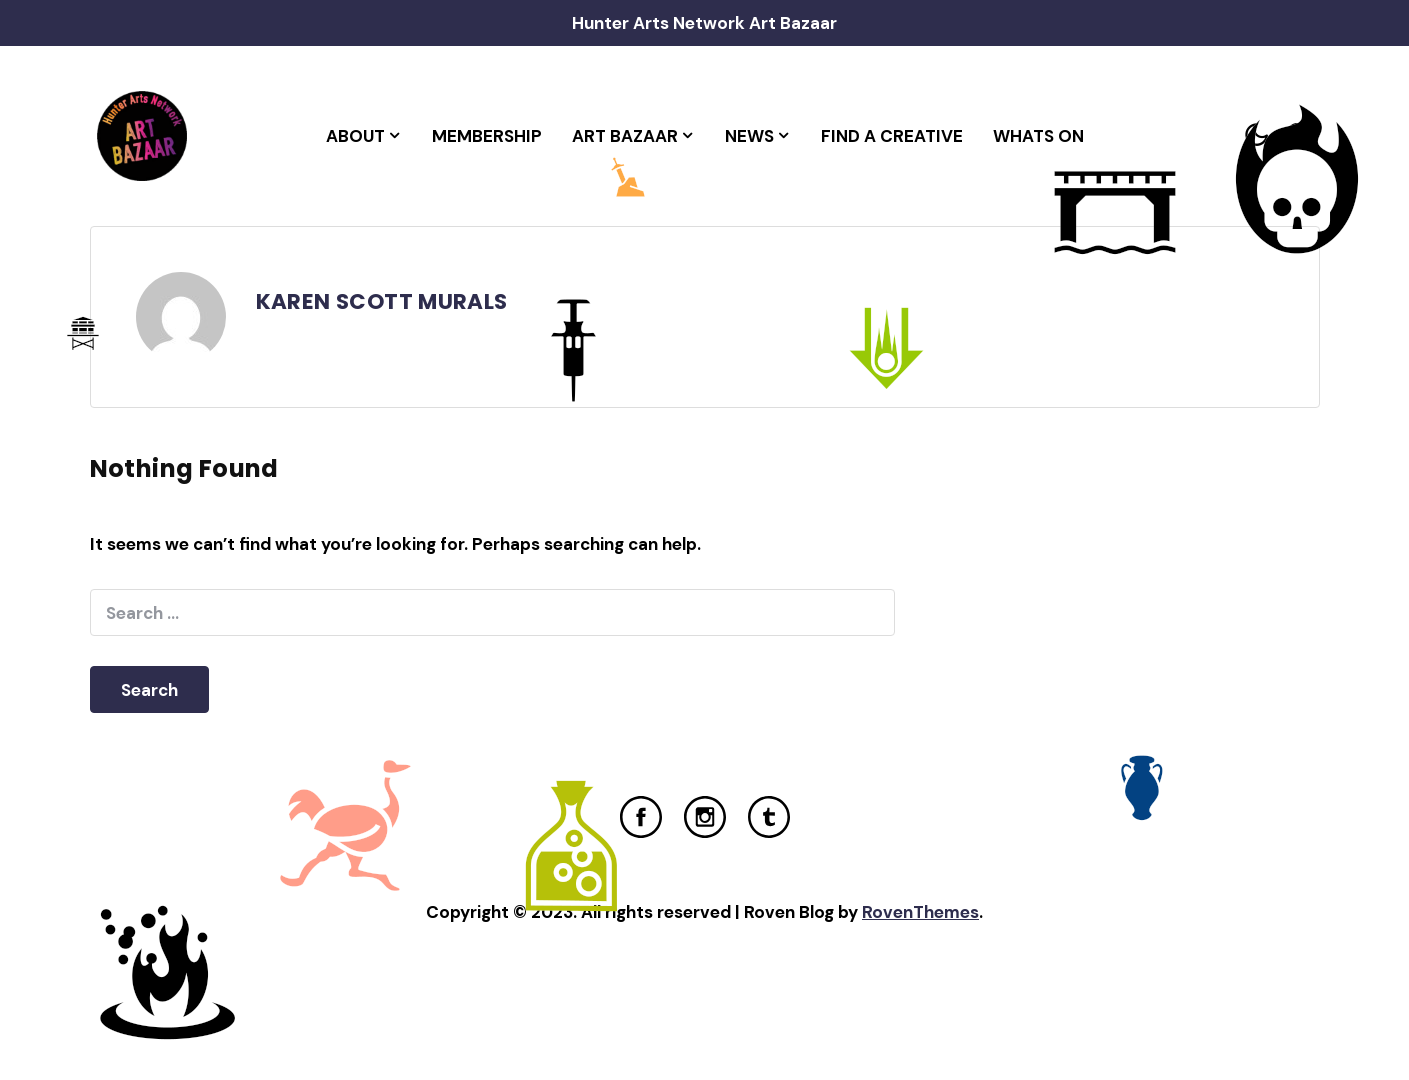 The image size is (1409, 1080). Describe the element at coordinates (1115, 198) in the screenshot. I see `view bridge or crossing information` at that location.